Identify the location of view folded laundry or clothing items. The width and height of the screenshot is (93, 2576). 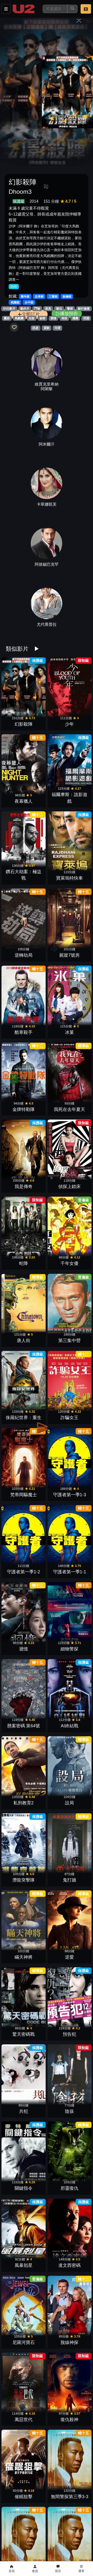
(76, 1861).